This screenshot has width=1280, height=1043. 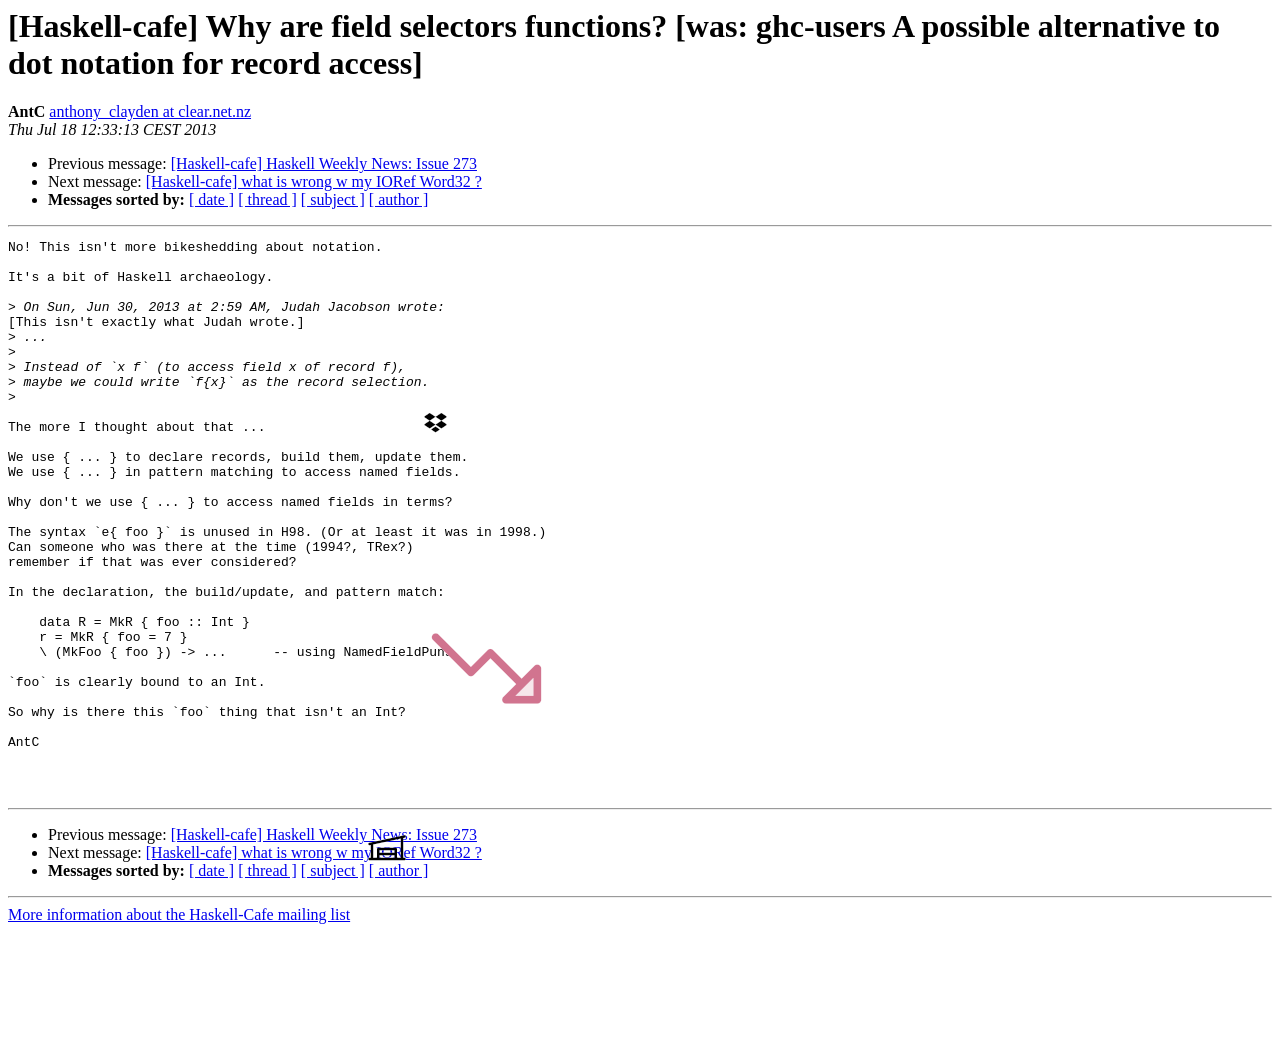 What do you see at coordinates (486, 668) in the screenshot?
I see `indicates a downward trend or decline in data` at bounding box center [486, 668].